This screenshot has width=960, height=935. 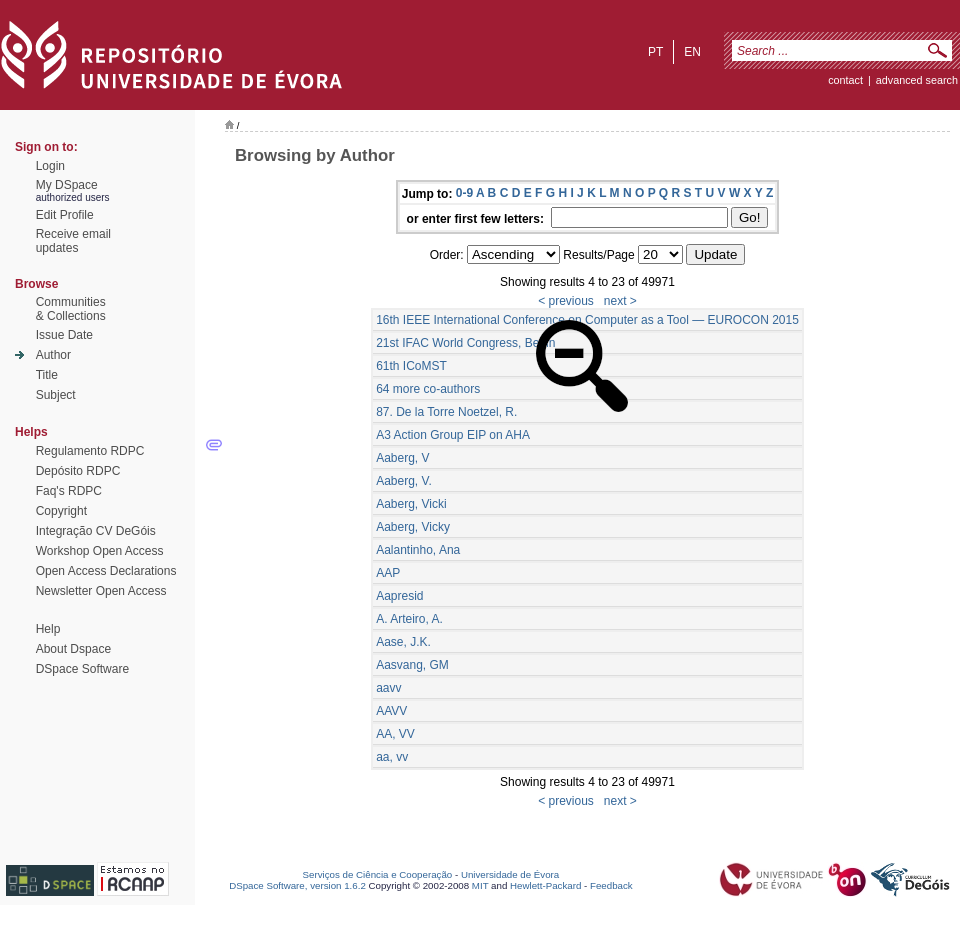 I want to click on attach a file to your message, so click(x=214, y=445).